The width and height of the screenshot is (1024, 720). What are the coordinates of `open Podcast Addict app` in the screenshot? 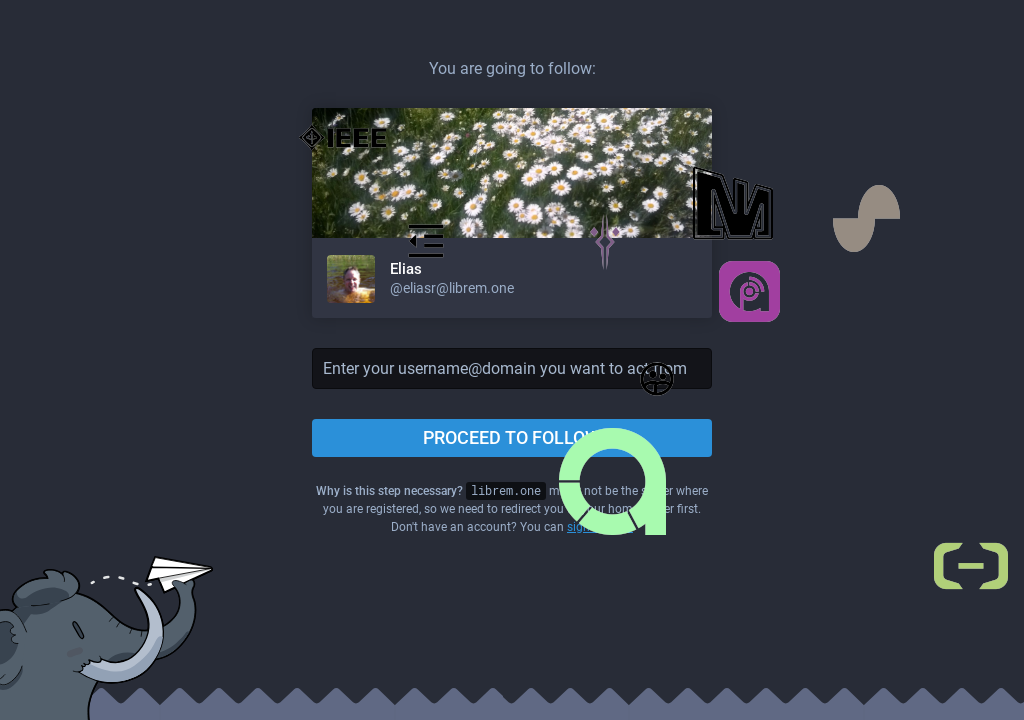 It's located at (749, 291).